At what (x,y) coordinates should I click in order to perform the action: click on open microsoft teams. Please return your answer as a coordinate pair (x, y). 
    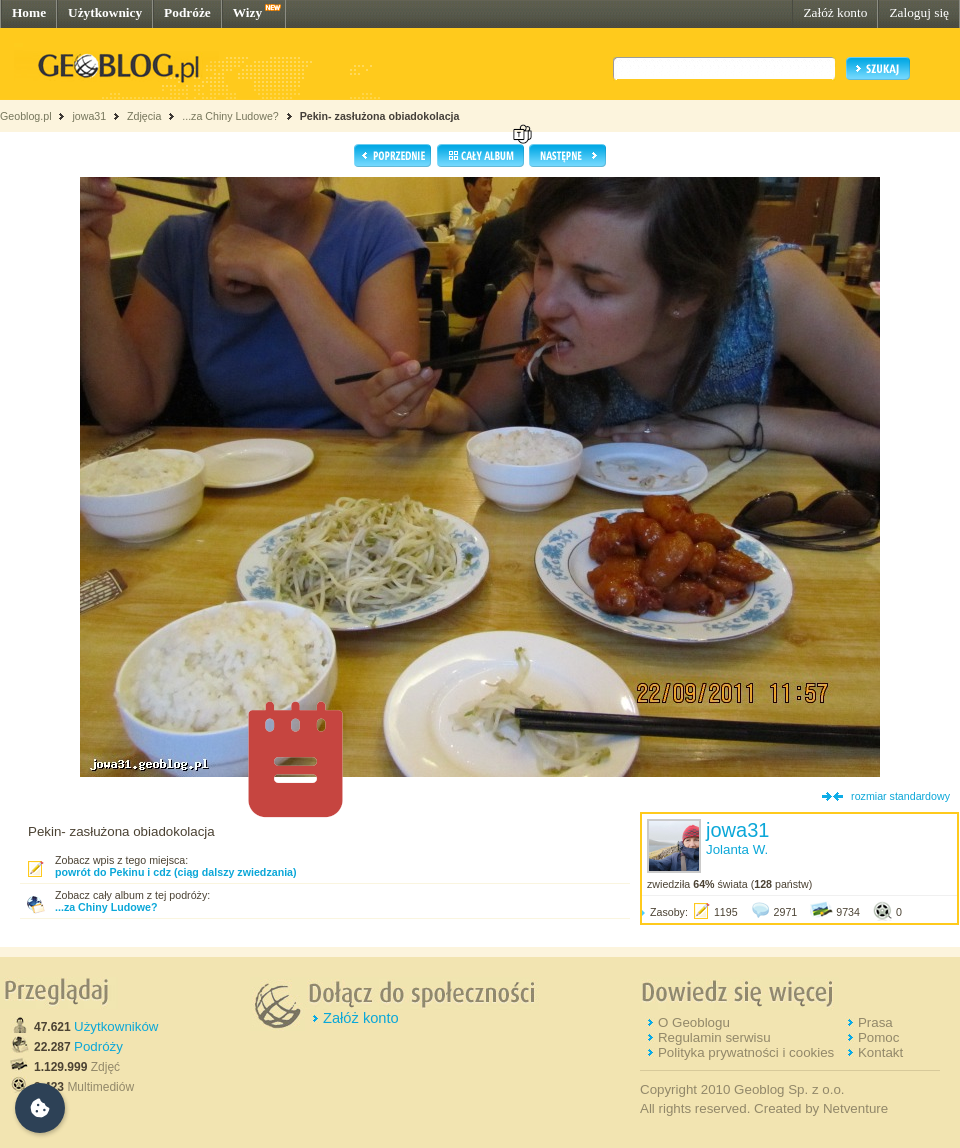
    Looking at the image, I should click on (522, 134).